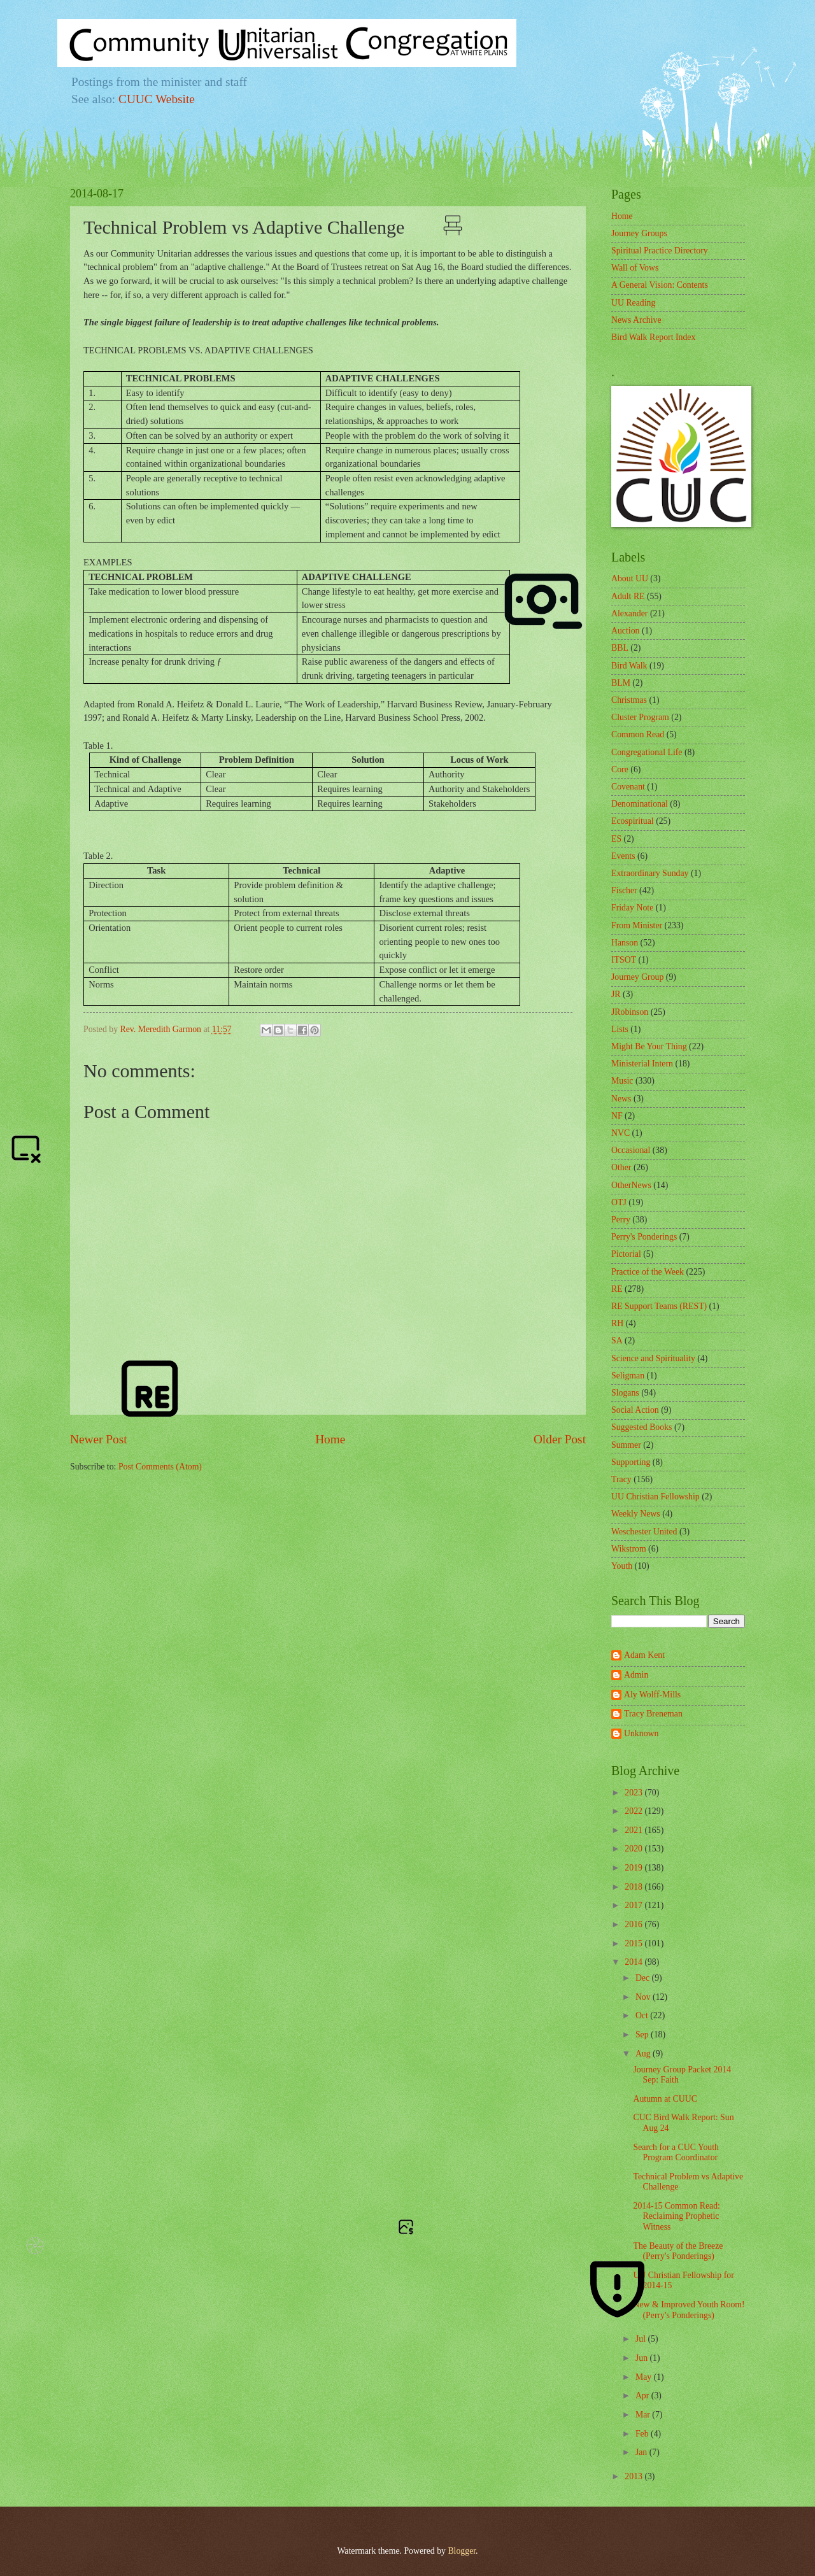 The height and width of the screenshot is (2576, 815). I want to click on ReasonML programming language logo, so click(150, 1389).